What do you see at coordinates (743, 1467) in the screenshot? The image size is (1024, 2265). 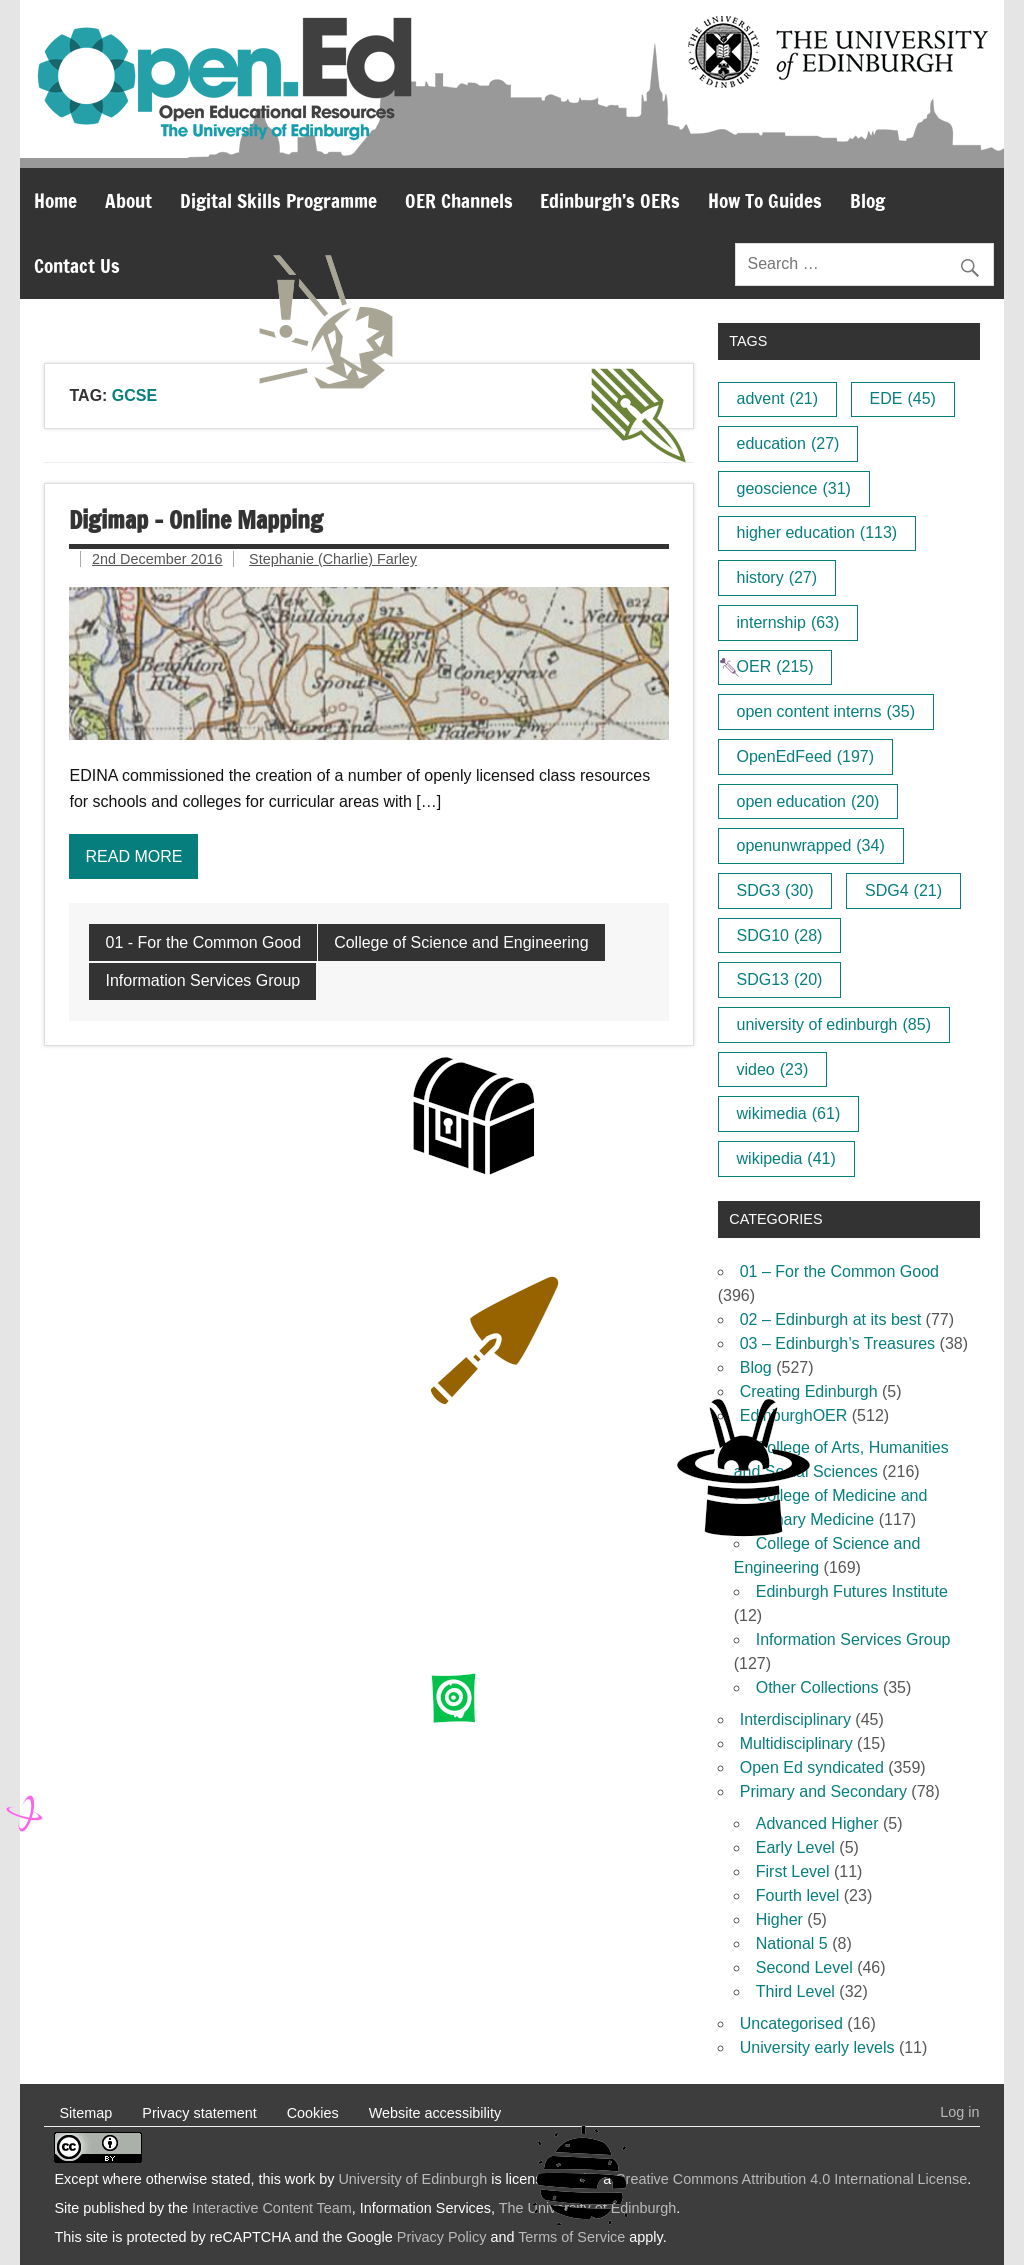 I see `access magic or special effects features` at bounding box center [743, 1467].